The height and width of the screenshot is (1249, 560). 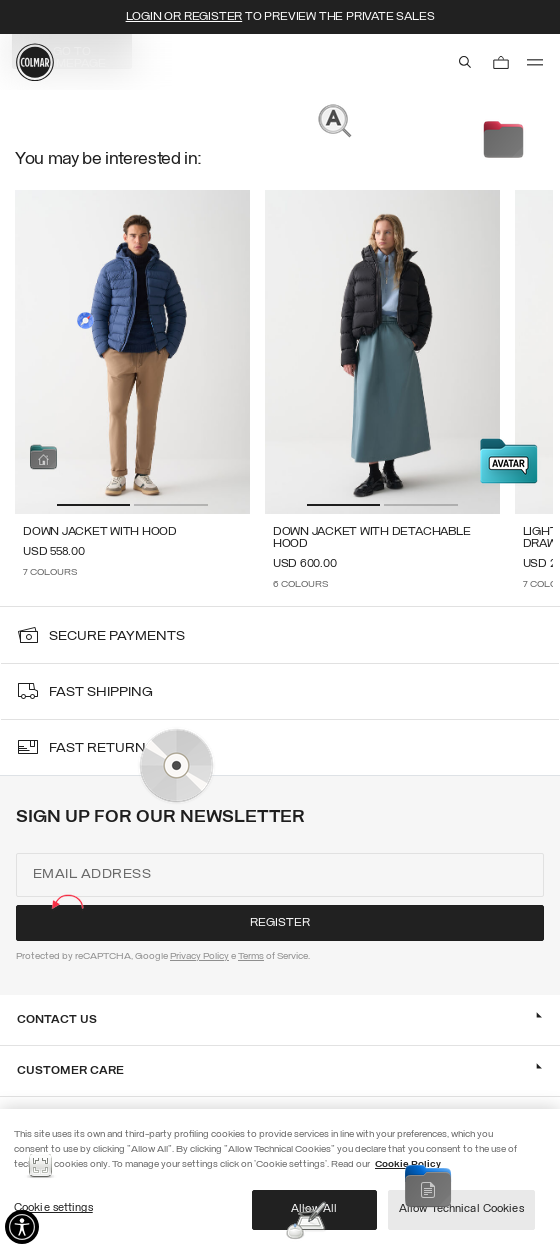 What do you see at coordinates (67, 901) in the screenshot?
I see `undo the last action` at bounding box center [67, 901].